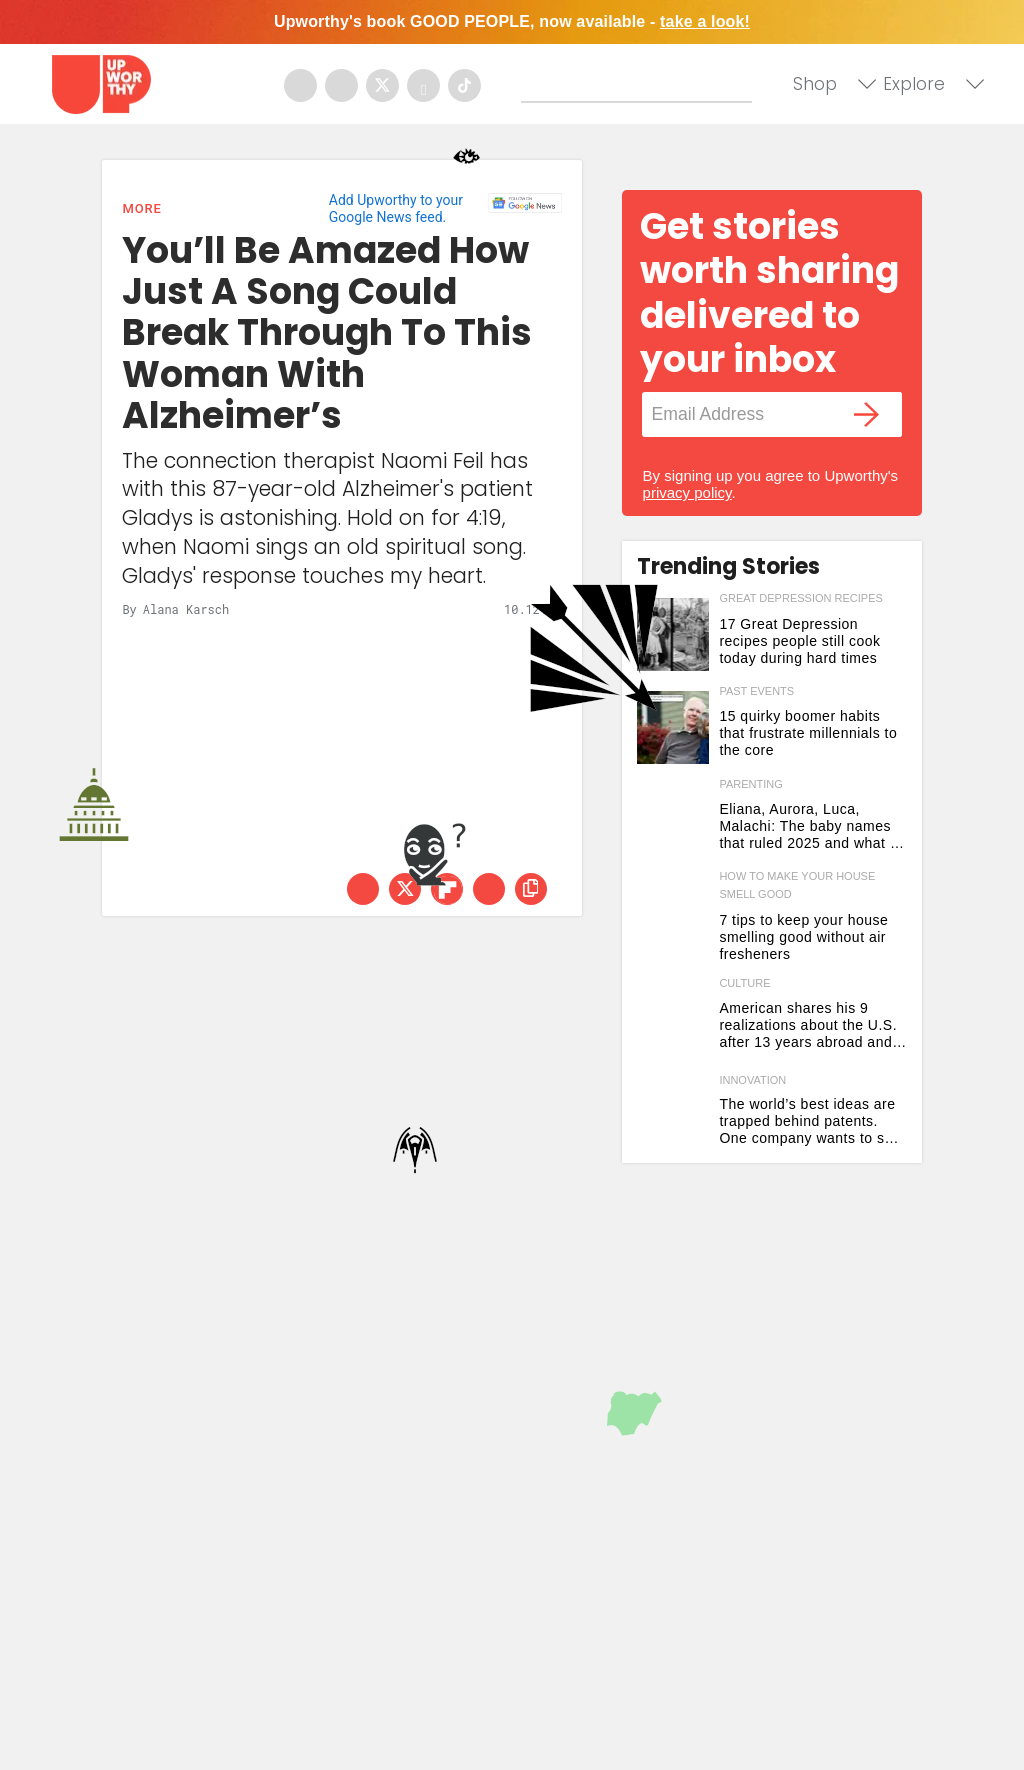 Image resolution: width=1024 pixels, height=1770 pixels. I want to click on indicates a special ability or enhanced vision power-up, so click(466, 157).